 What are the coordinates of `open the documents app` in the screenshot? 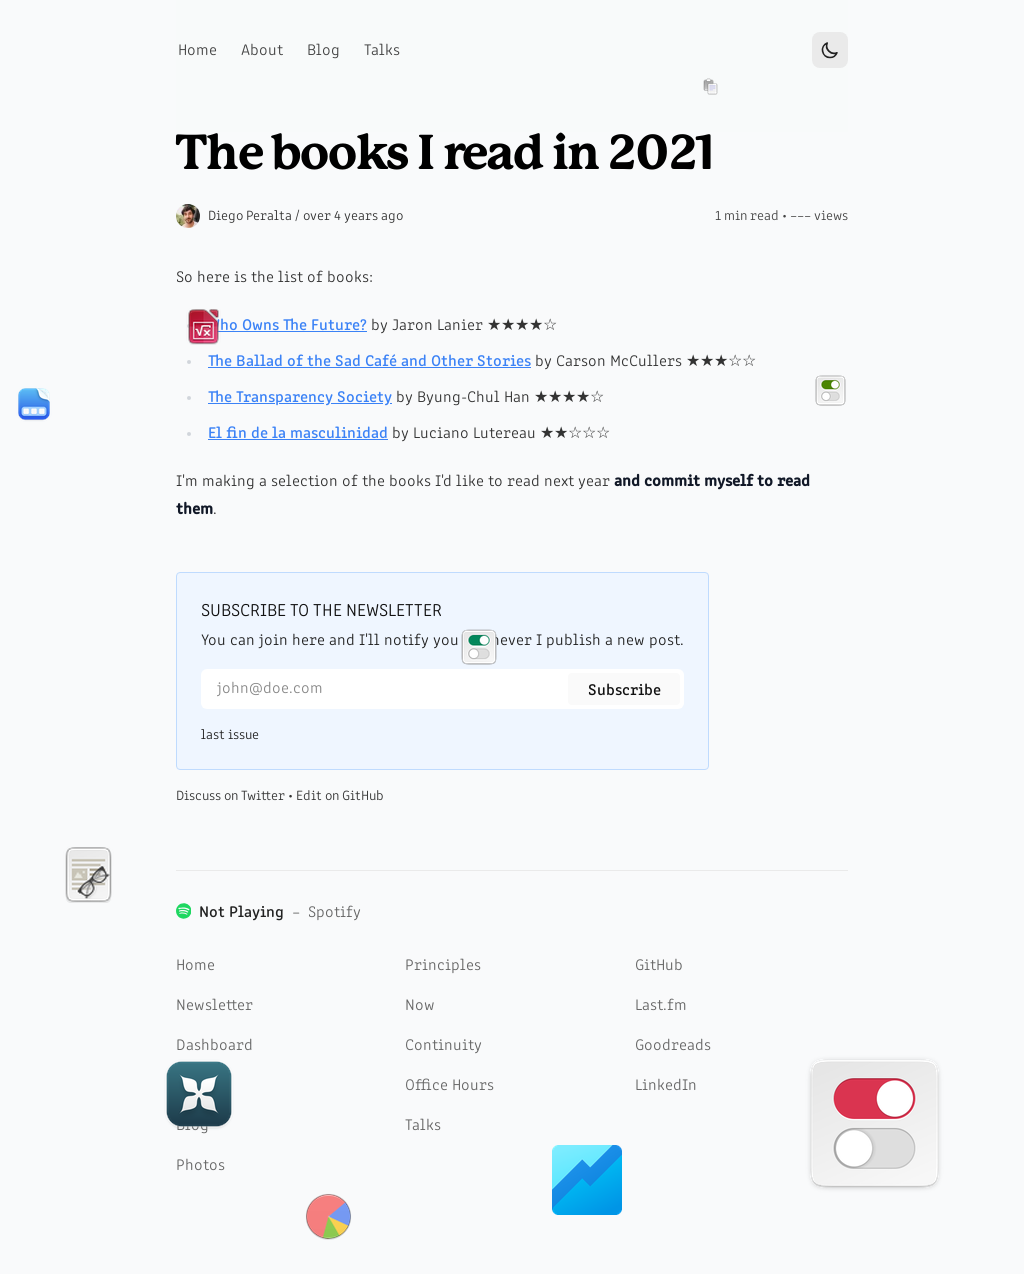 It's located at (88, 874).